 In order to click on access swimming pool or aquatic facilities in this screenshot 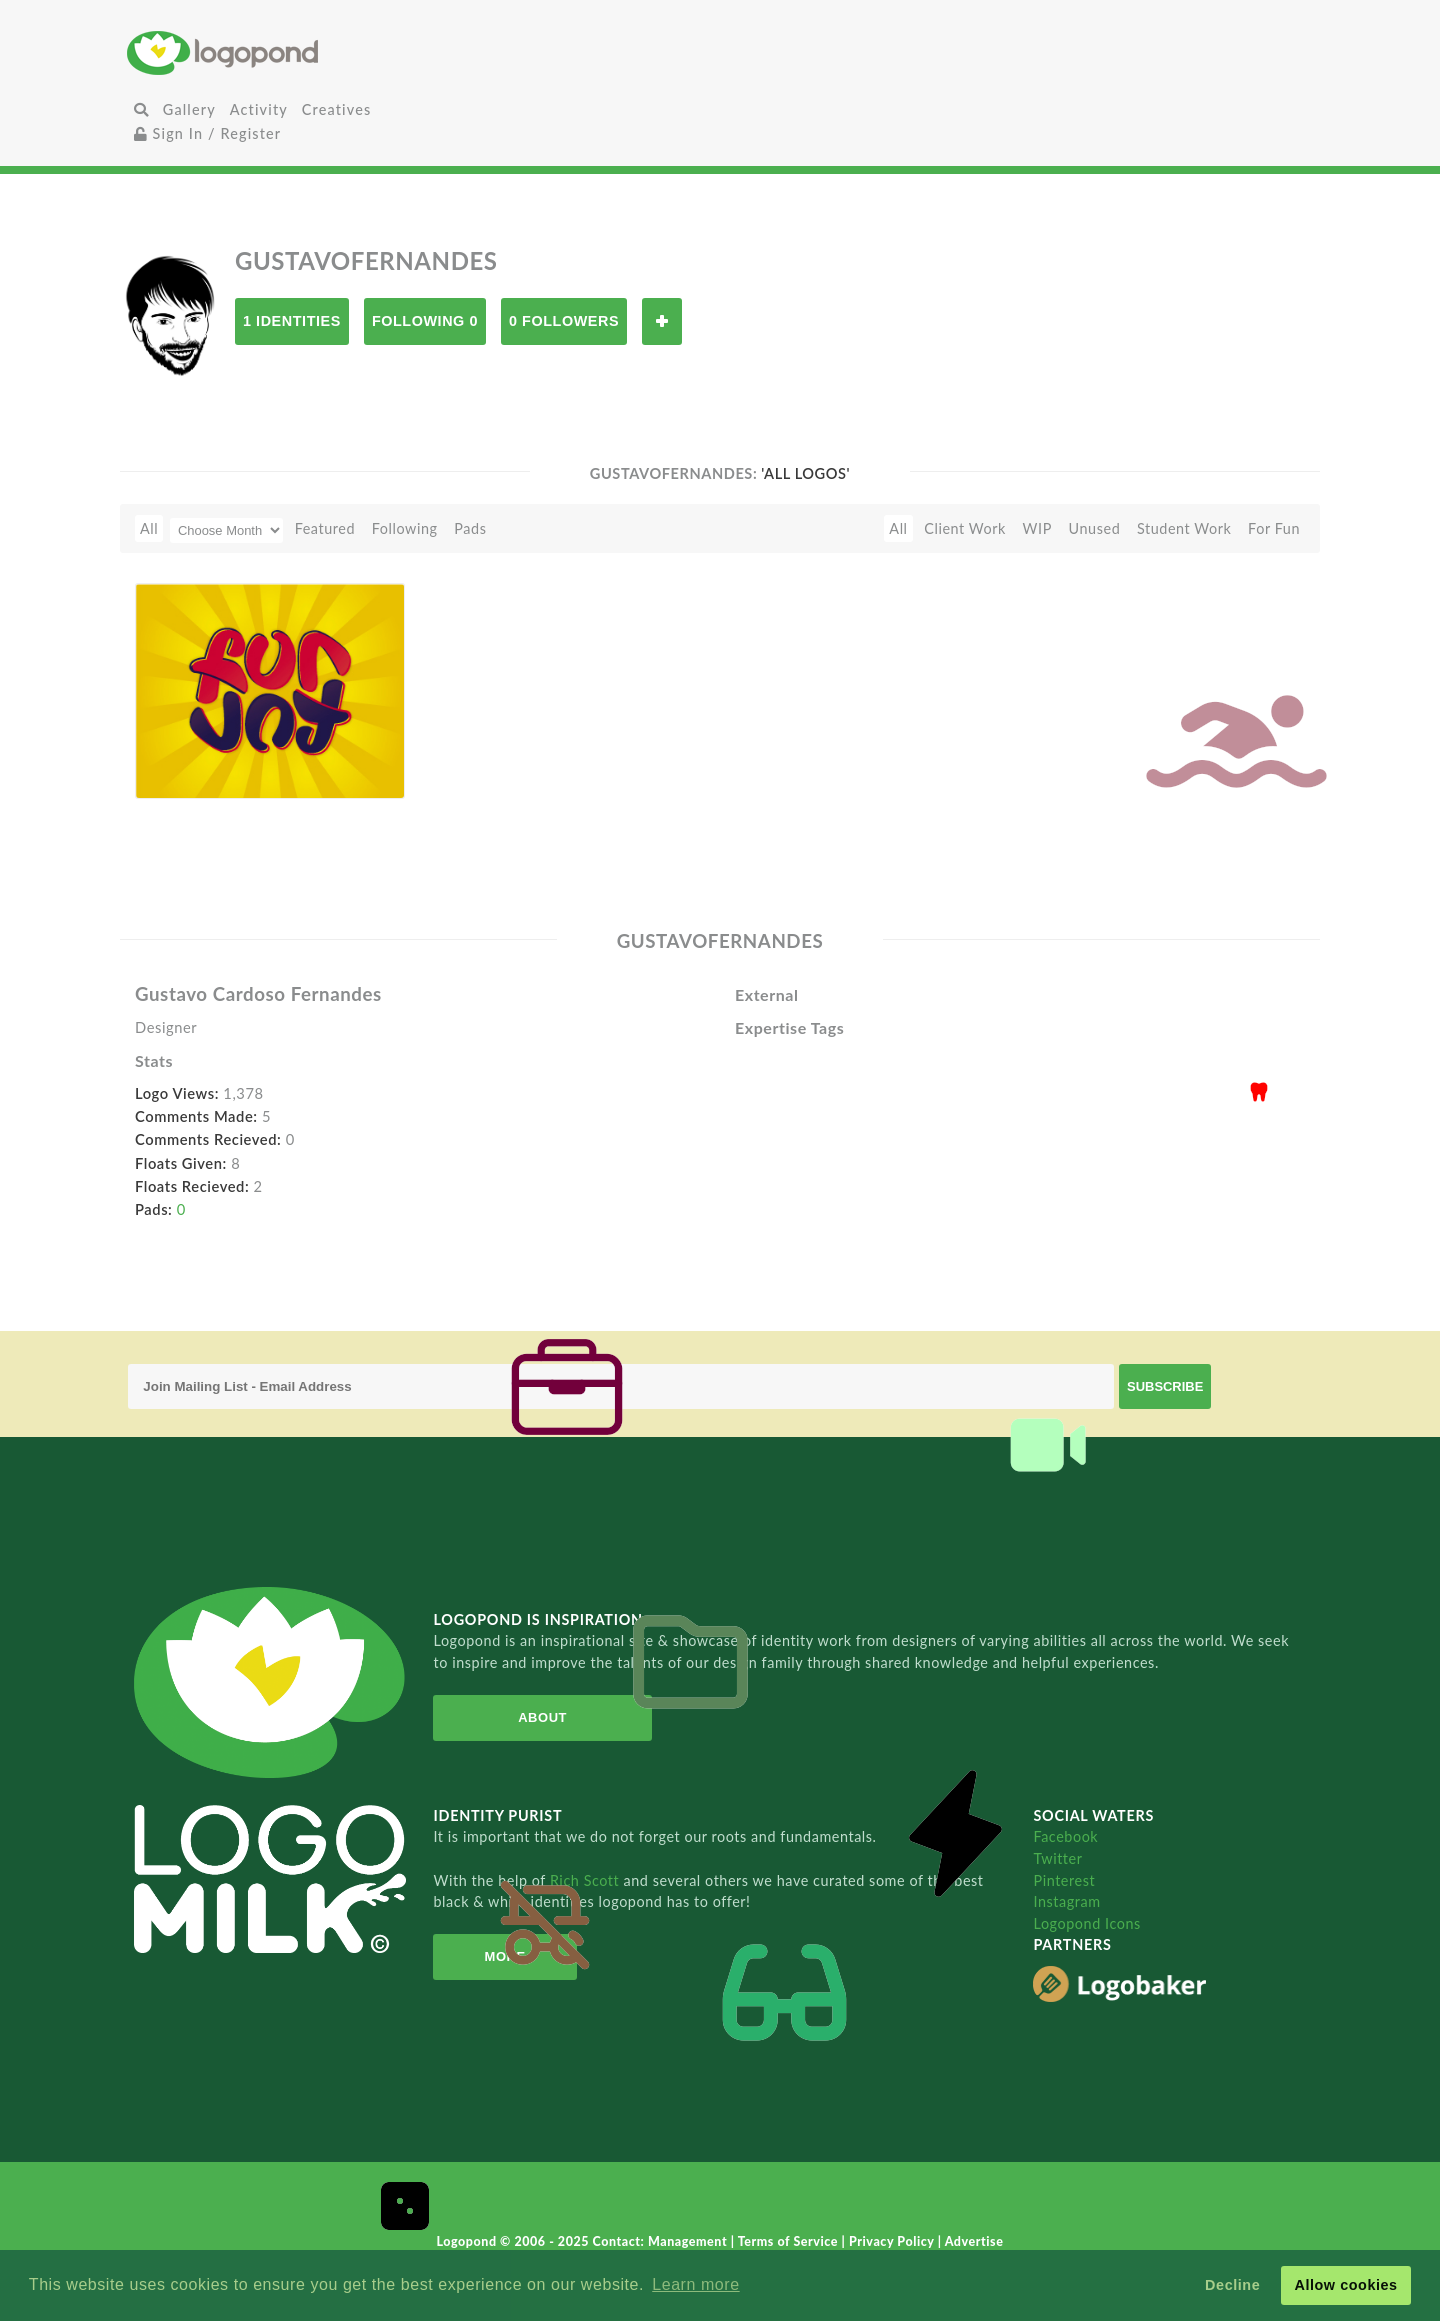, I will do `click(1236, 741)`.